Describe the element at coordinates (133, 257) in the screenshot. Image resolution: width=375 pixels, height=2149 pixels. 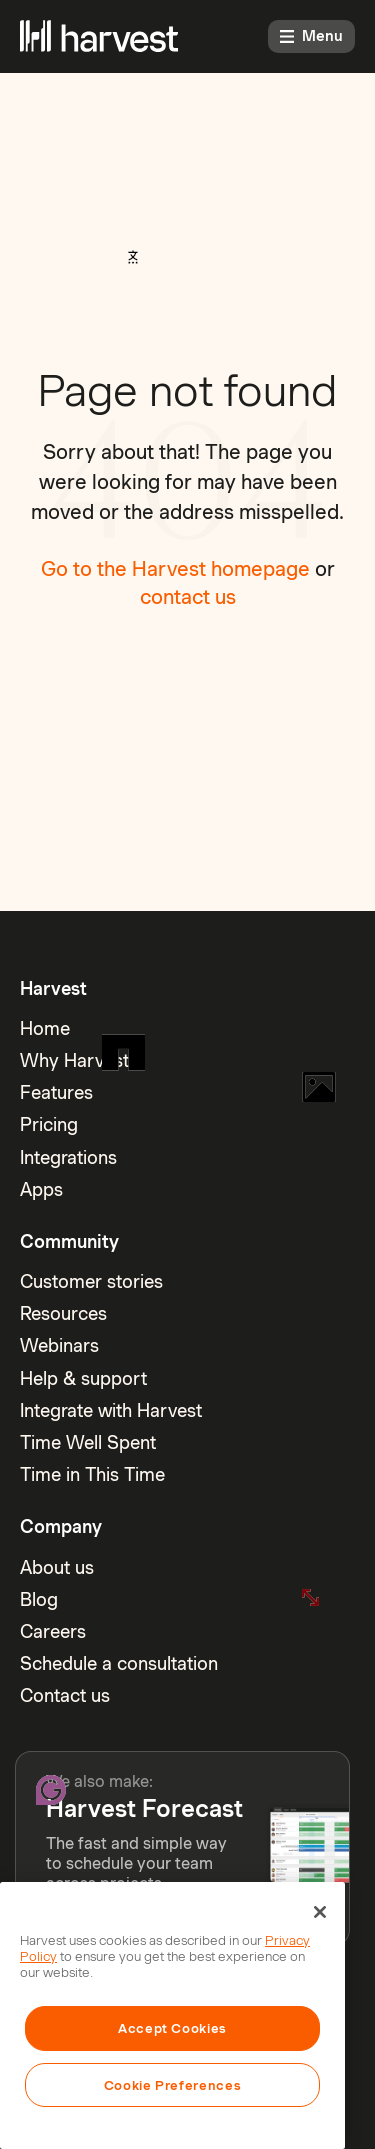
I see `add emphasis marks to chinese text` at that location.